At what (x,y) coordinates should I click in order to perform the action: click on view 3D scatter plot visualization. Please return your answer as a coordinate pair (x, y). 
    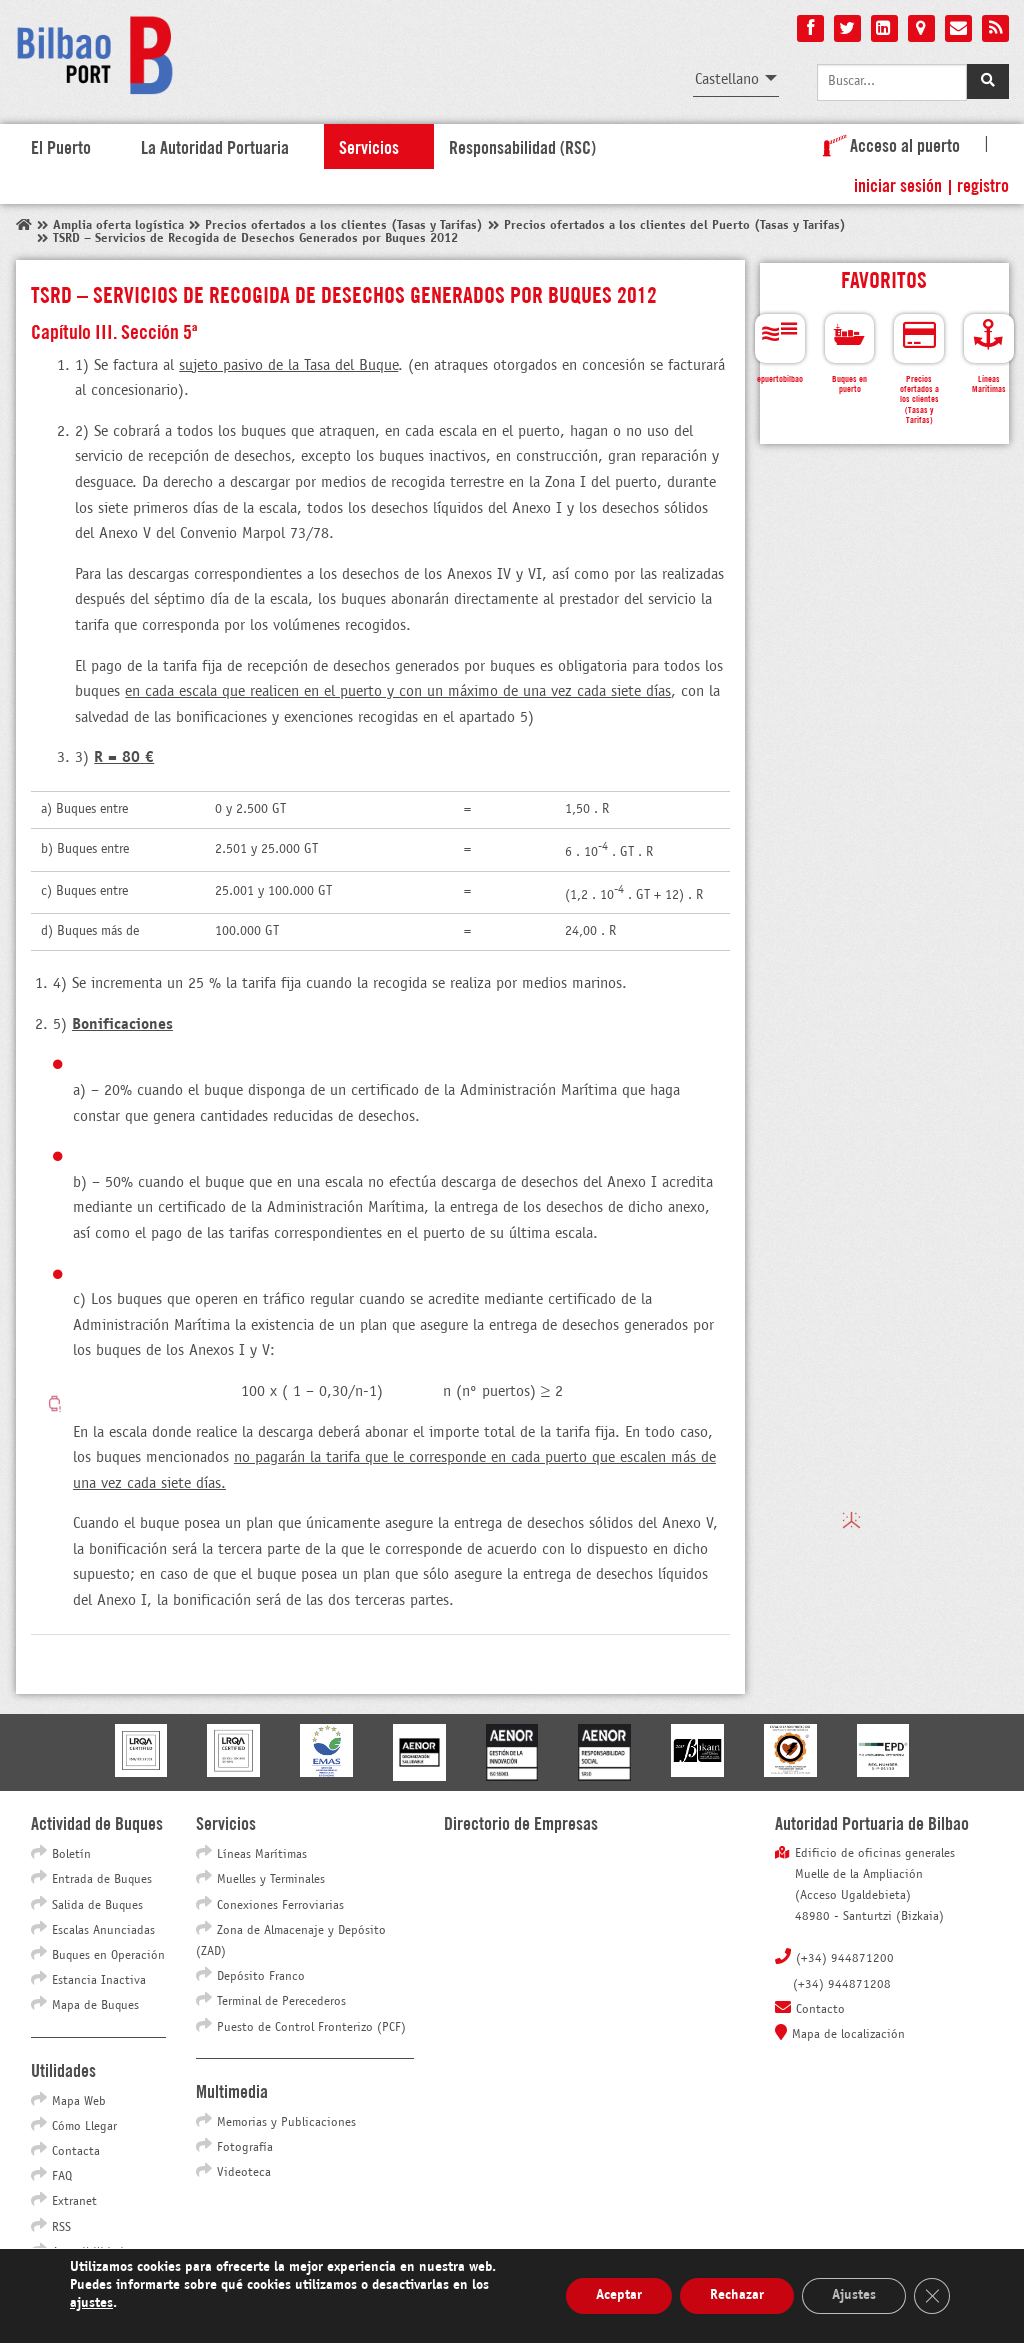
    Looking at the image, I should click on (851, 1520).